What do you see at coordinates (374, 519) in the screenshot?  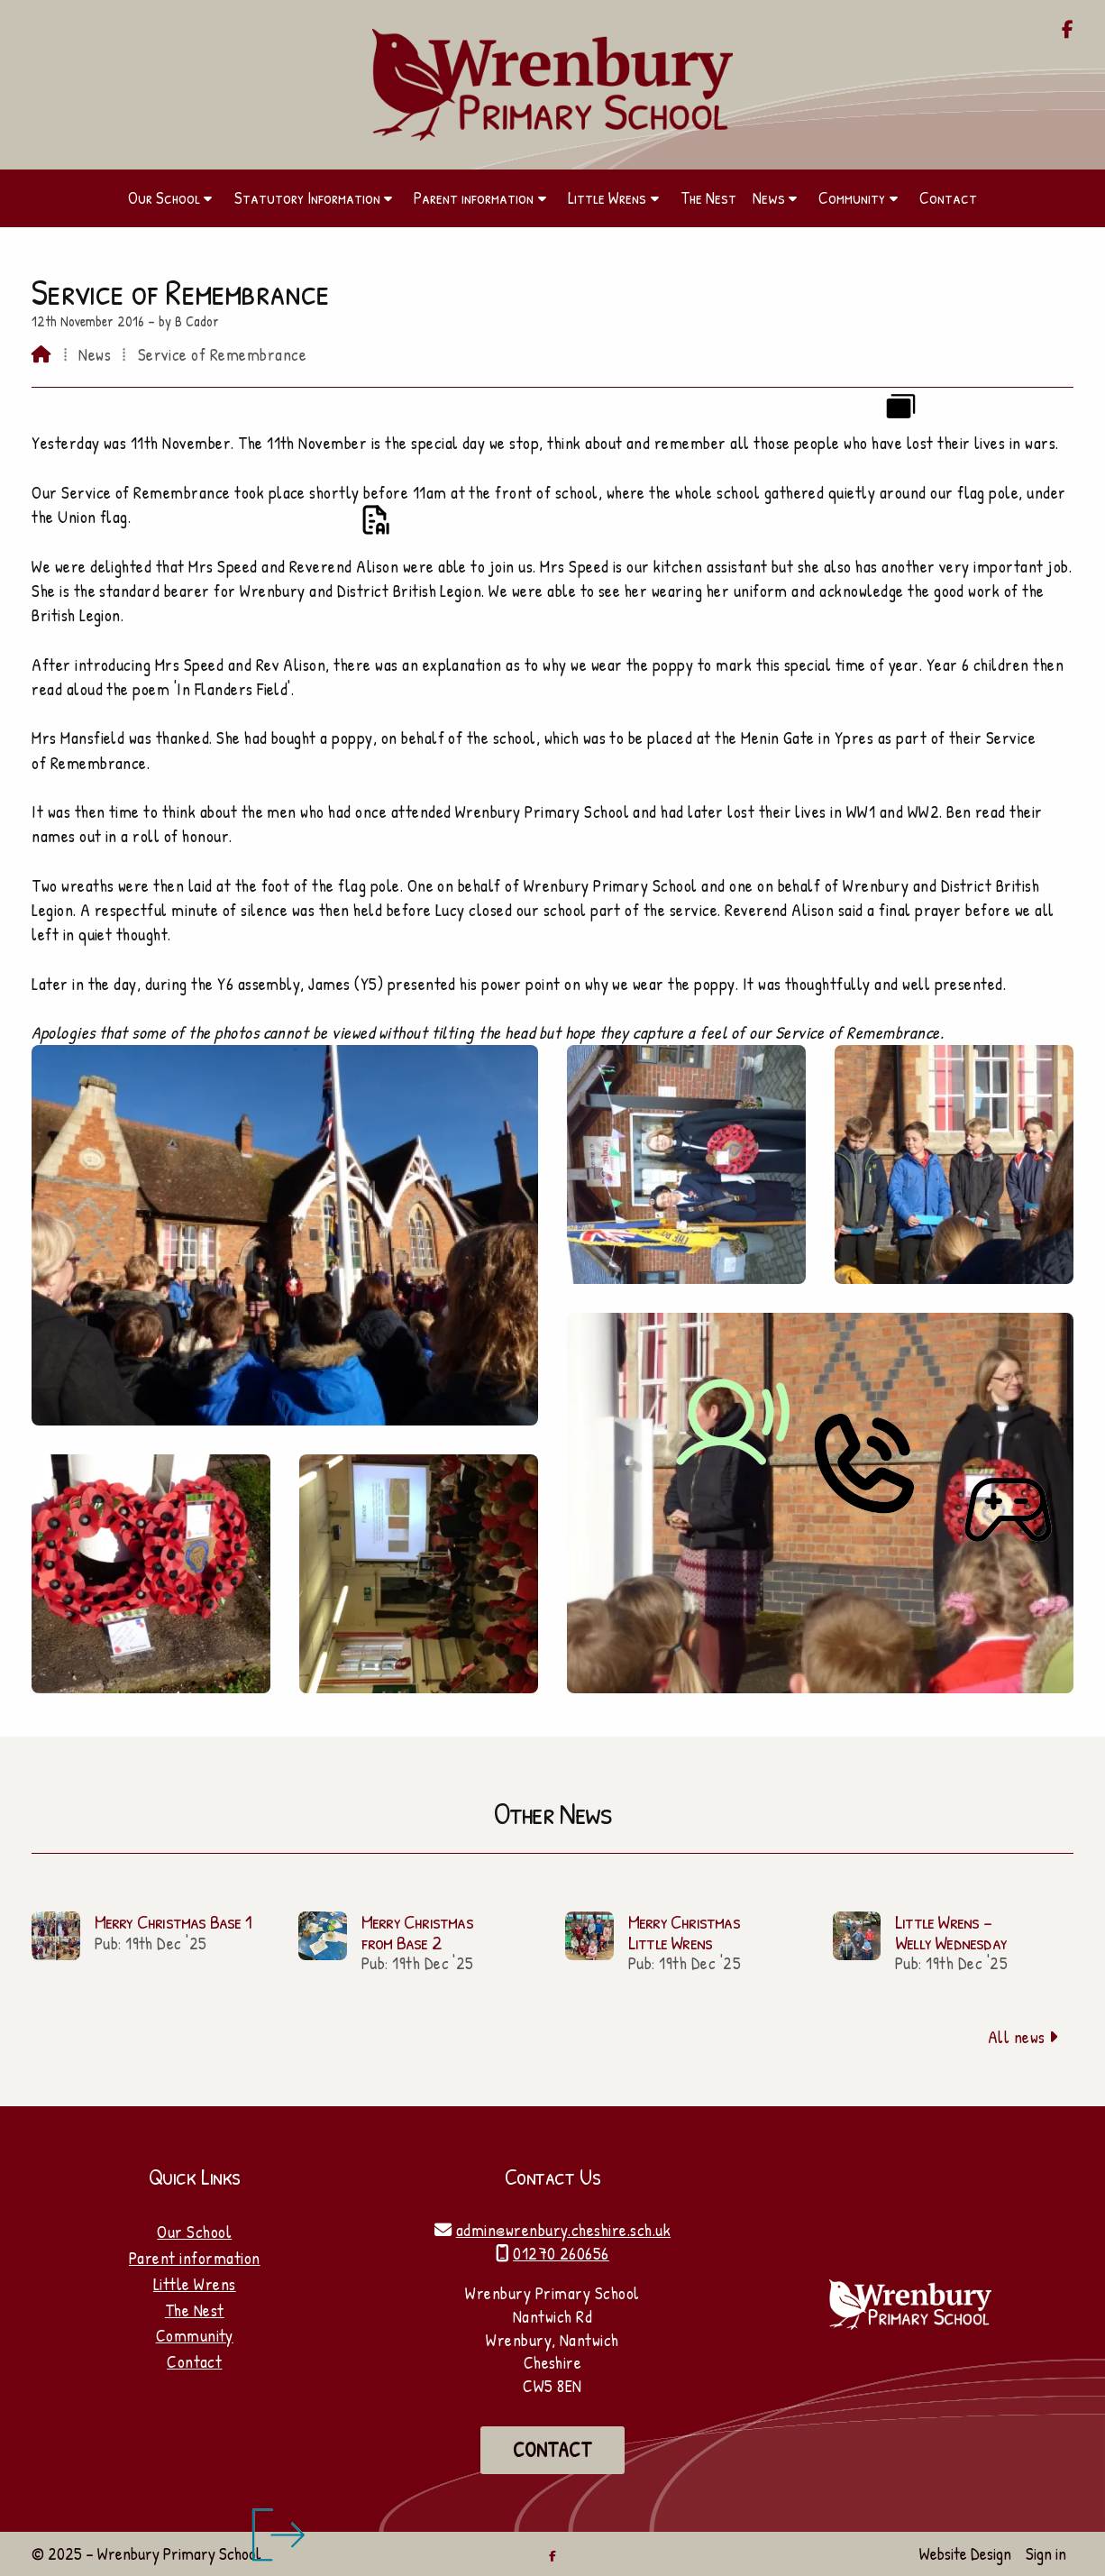 I see `open AI-generated document` at bounding box center [374, 519].